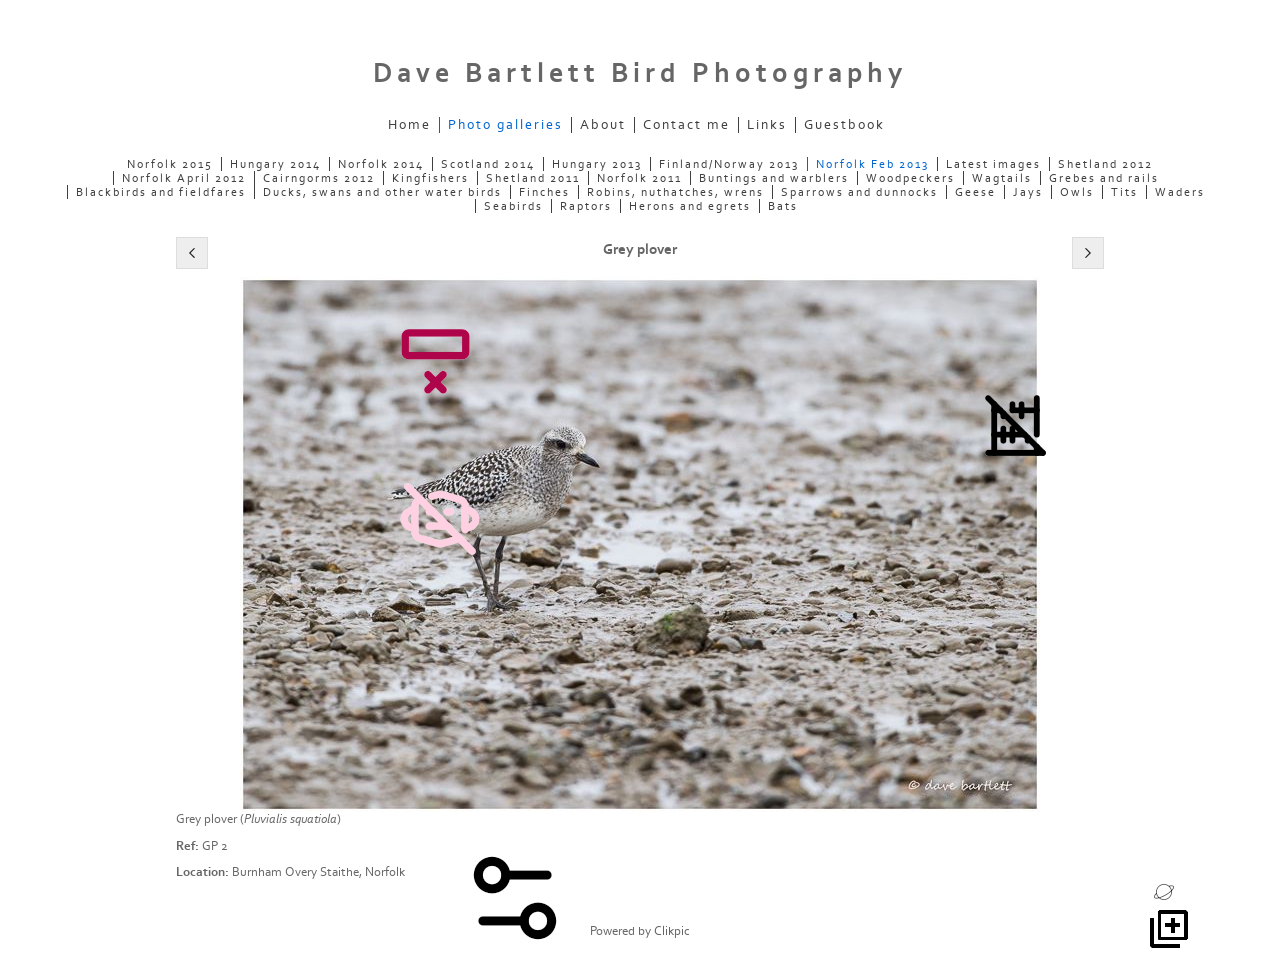 The width and height of the screenshot is (1280, 958). What do you see at coordinates (435, 359) in the screenshot?
I see `remove a row from a table or spreadsheet` at bounding box center [435, 359].